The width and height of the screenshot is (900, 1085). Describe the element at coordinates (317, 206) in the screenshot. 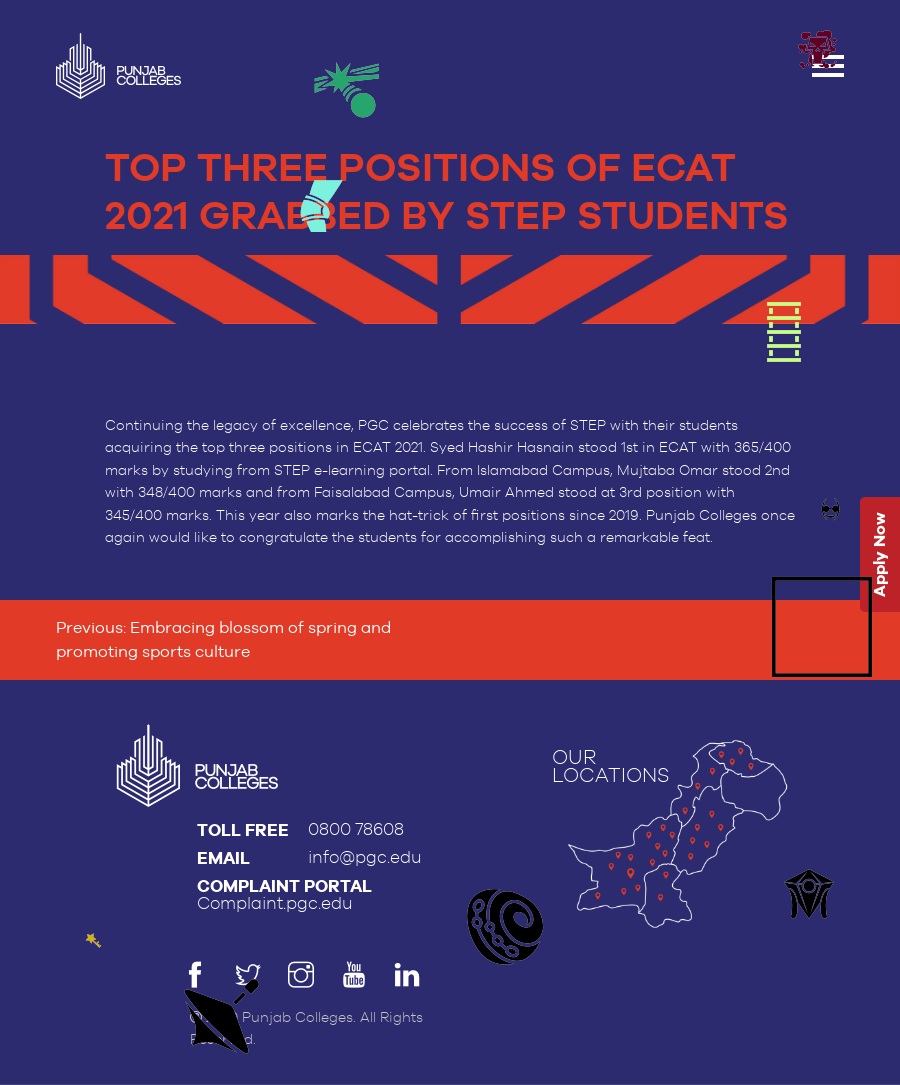

I see `select elbow pad equipment for your character` at that location.